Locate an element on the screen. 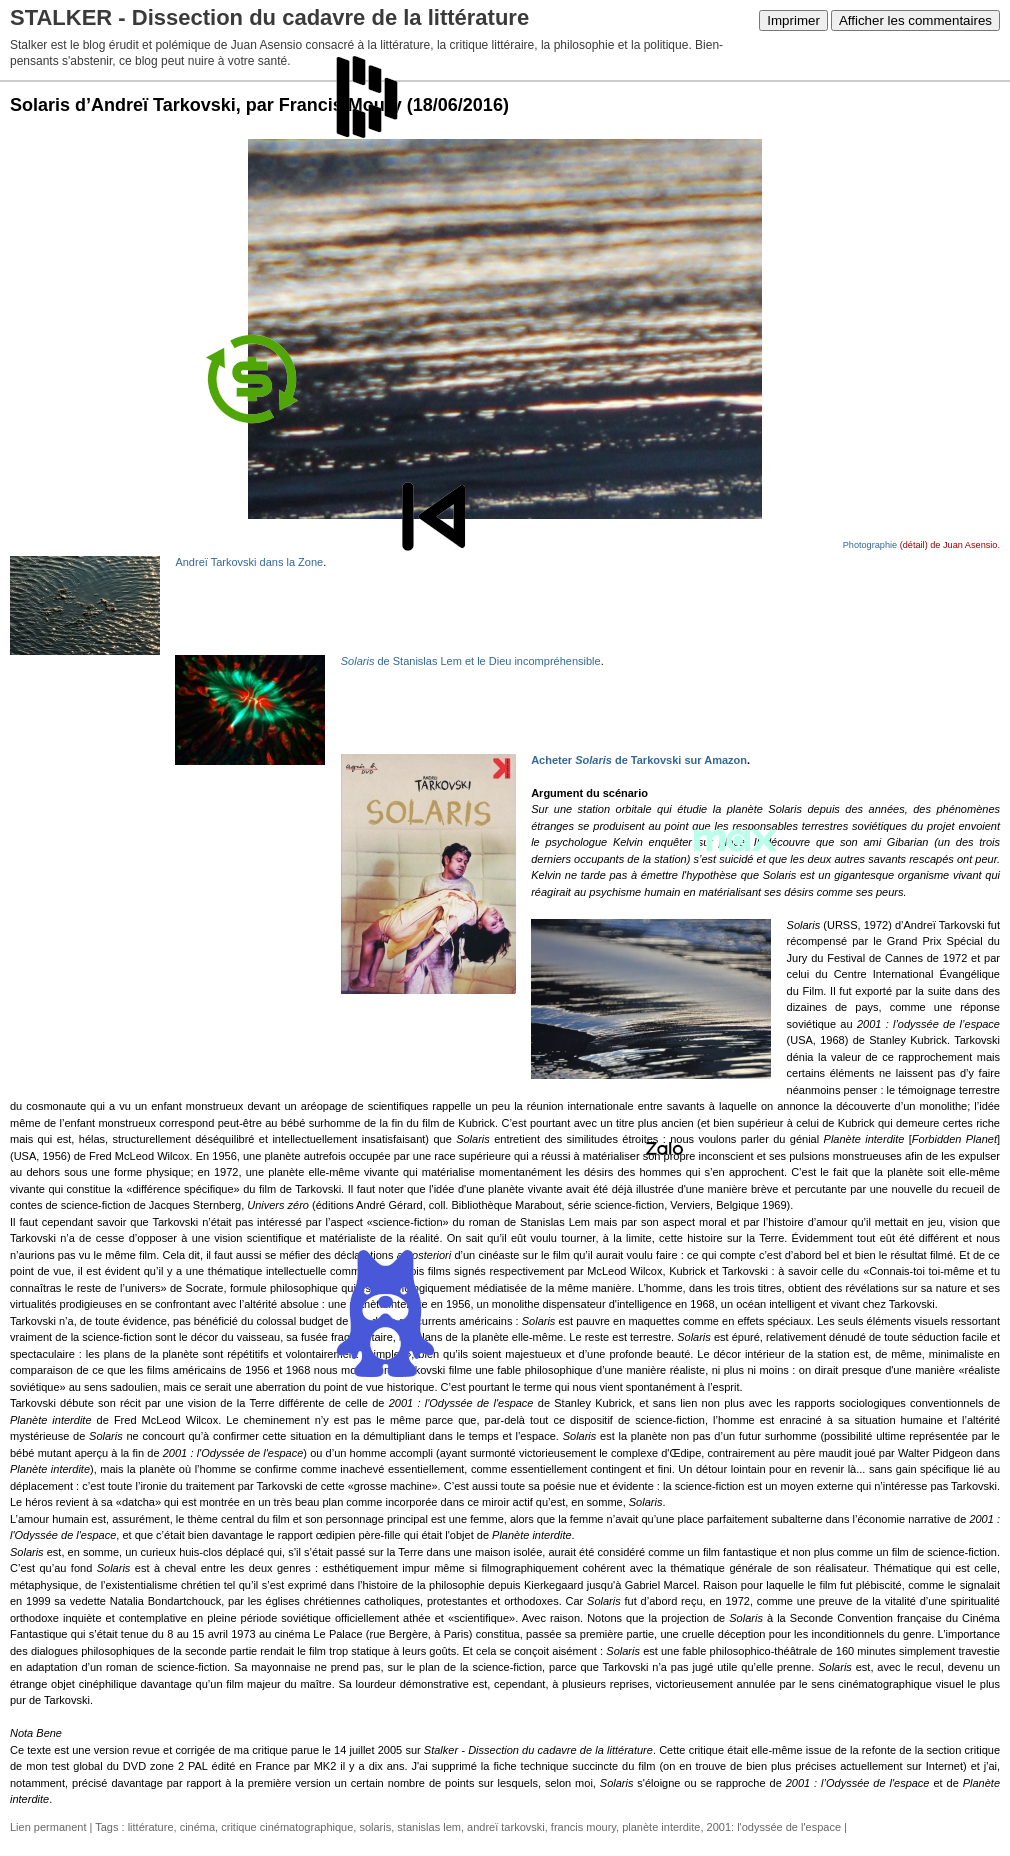 Image resolution: width=1010 pixels, height=1856 pixels. skip to previous track is located at coordinates (436, 516).